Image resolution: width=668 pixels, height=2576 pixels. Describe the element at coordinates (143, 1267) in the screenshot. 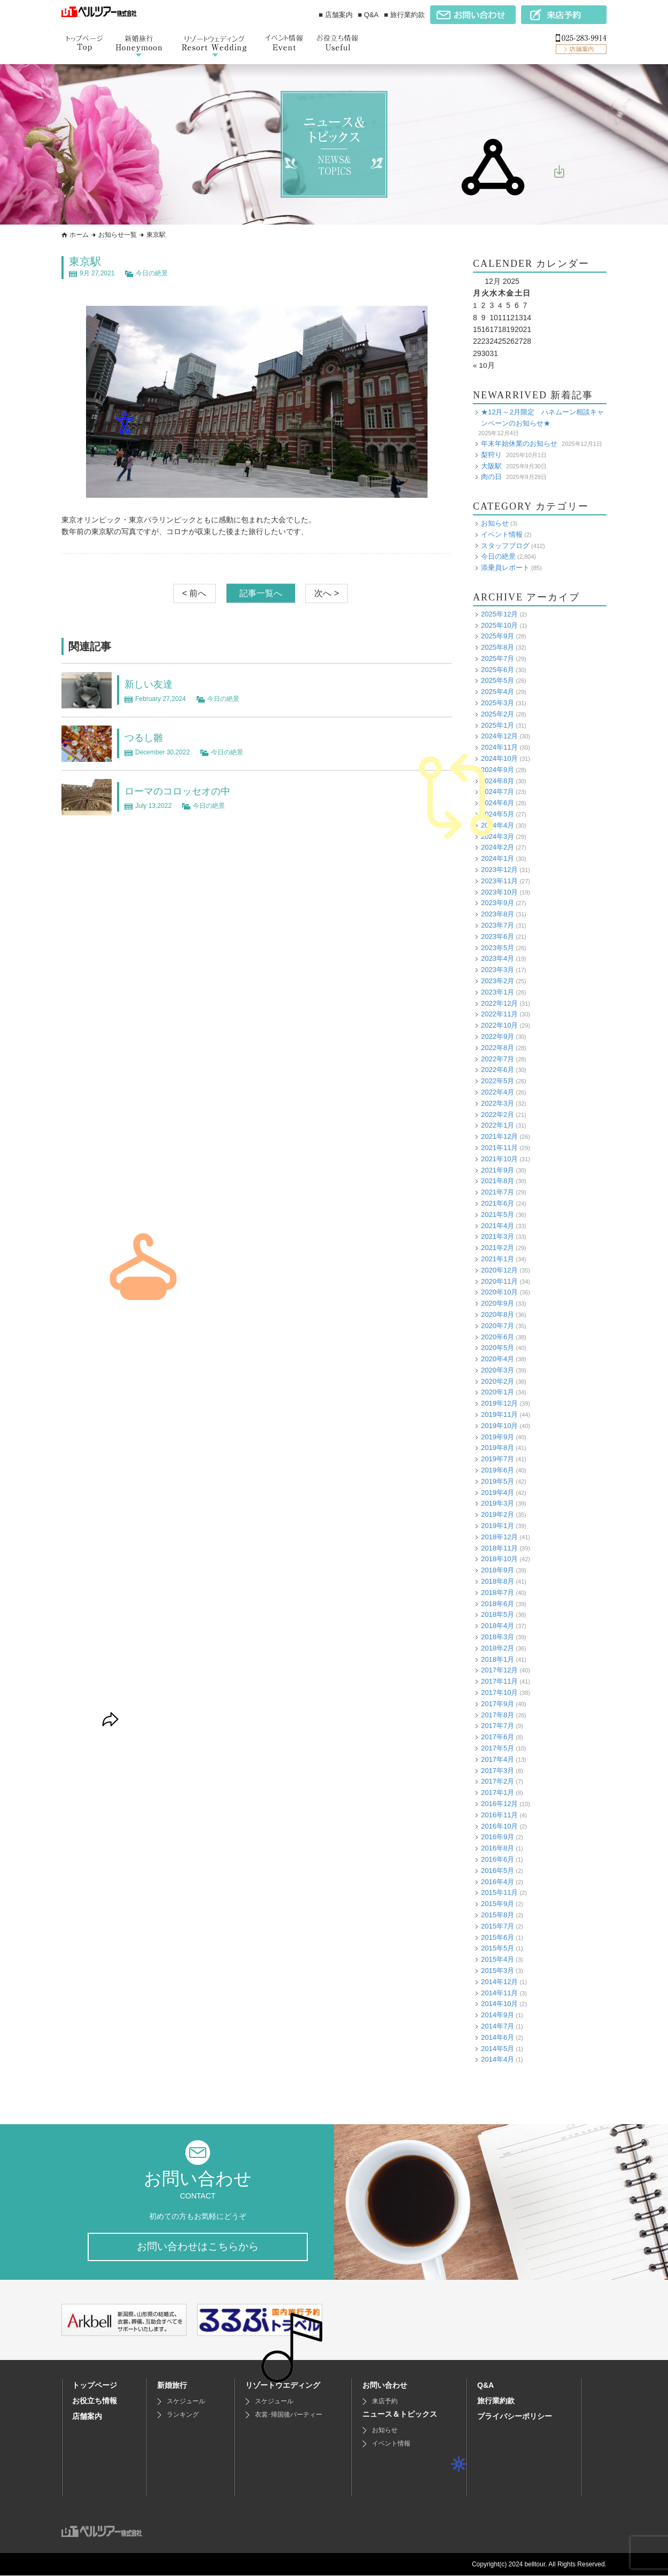

I see `browse clothing or wardrobe items` at that location.